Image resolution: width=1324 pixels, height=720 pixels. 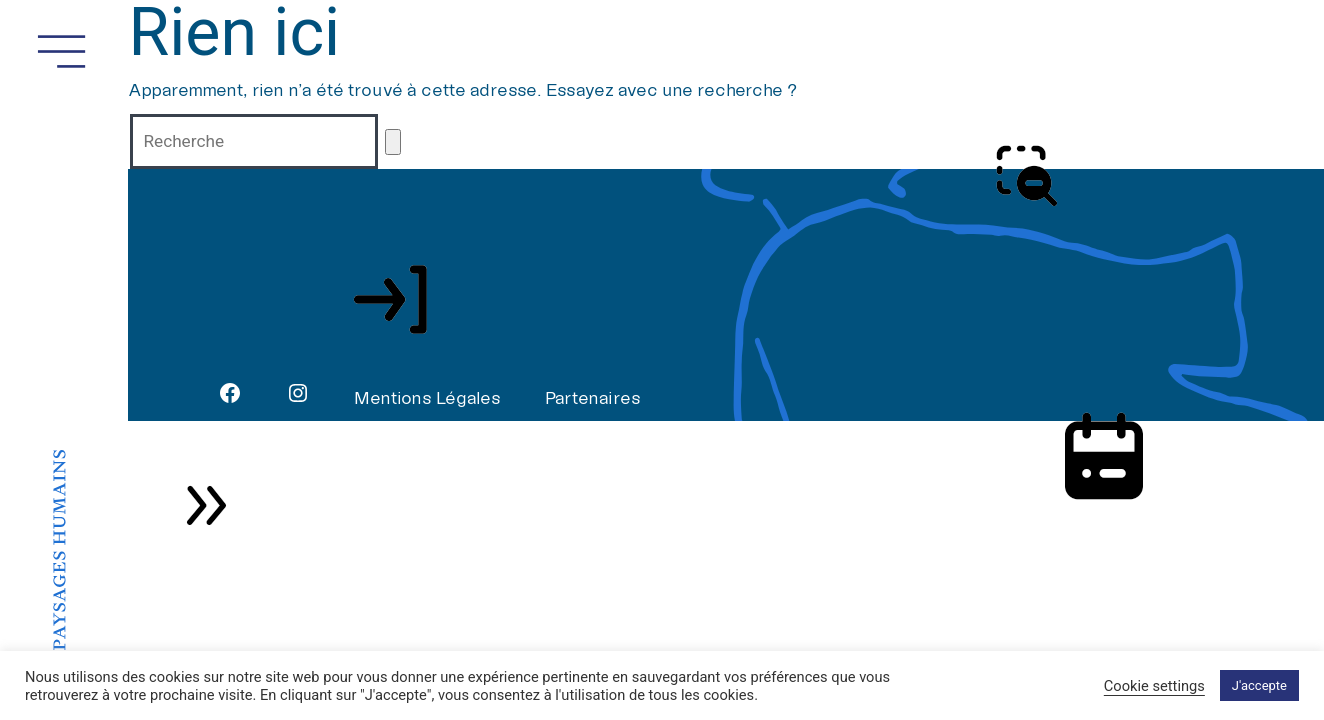 I want to click on log in to your account, so click(x=392, y=299).